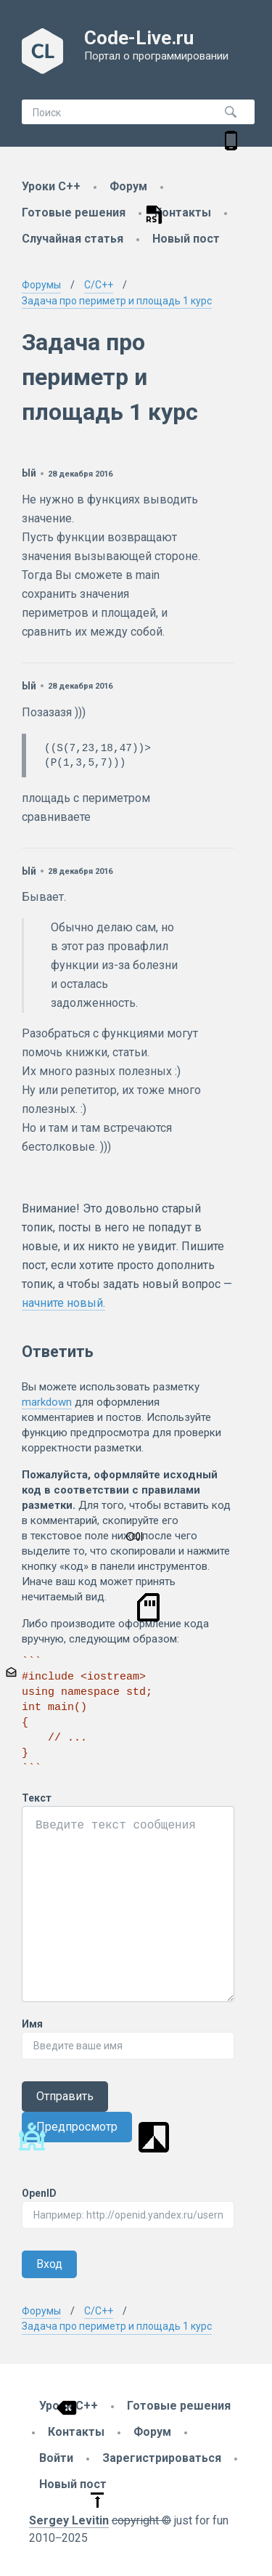 Image resolution: width=272 pixels, height=2576 pixels. What do you see at coordinates (154, 2137) in the screenshot?
I see `apply black and white filter to image` at bounding box center [154, 2137].